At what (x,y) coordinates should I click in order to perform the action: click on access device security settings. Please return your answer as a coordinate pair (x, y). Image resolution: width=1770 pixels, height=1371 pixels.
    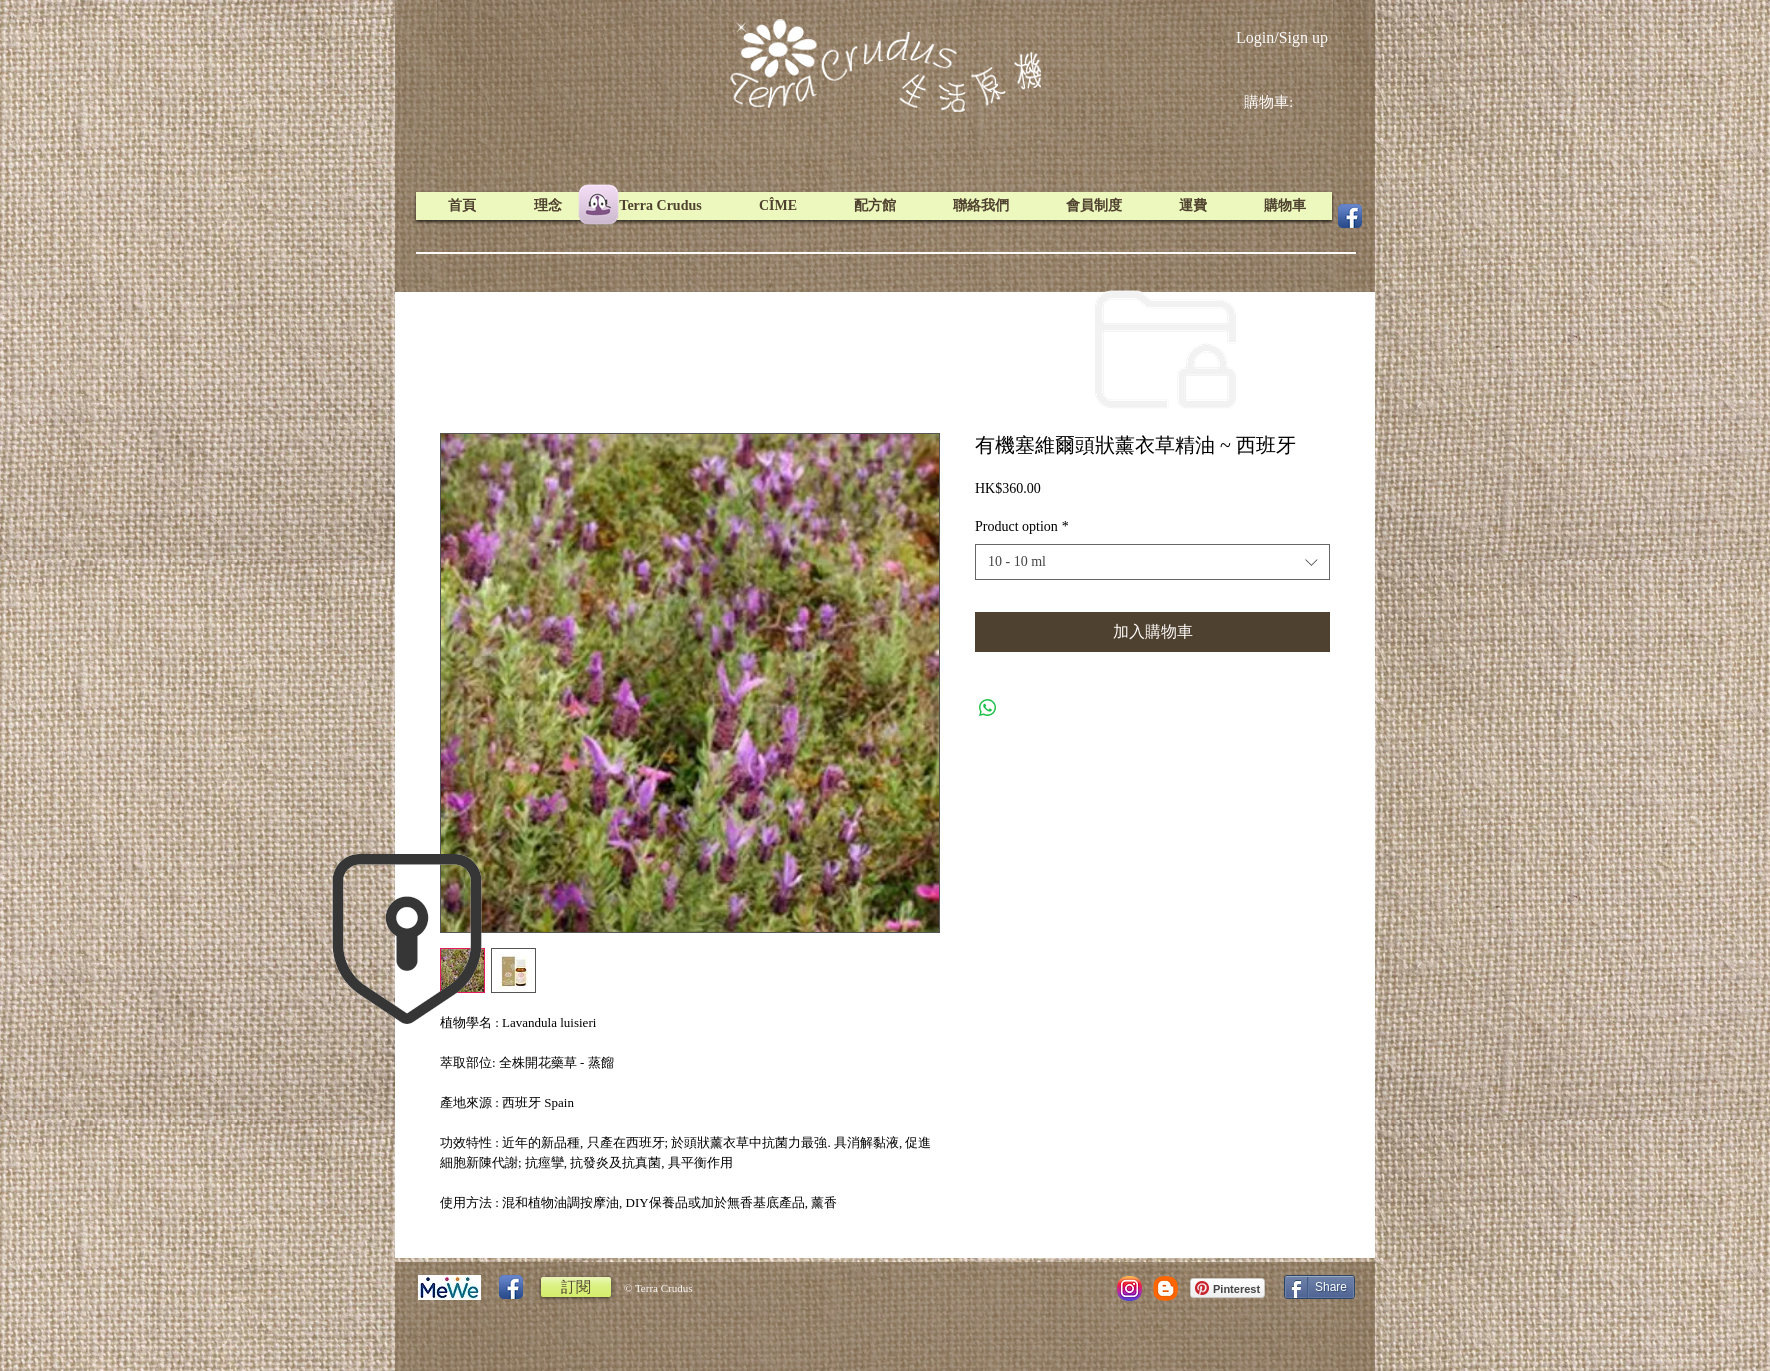
    Looking at the image, I should click on (407, 939).